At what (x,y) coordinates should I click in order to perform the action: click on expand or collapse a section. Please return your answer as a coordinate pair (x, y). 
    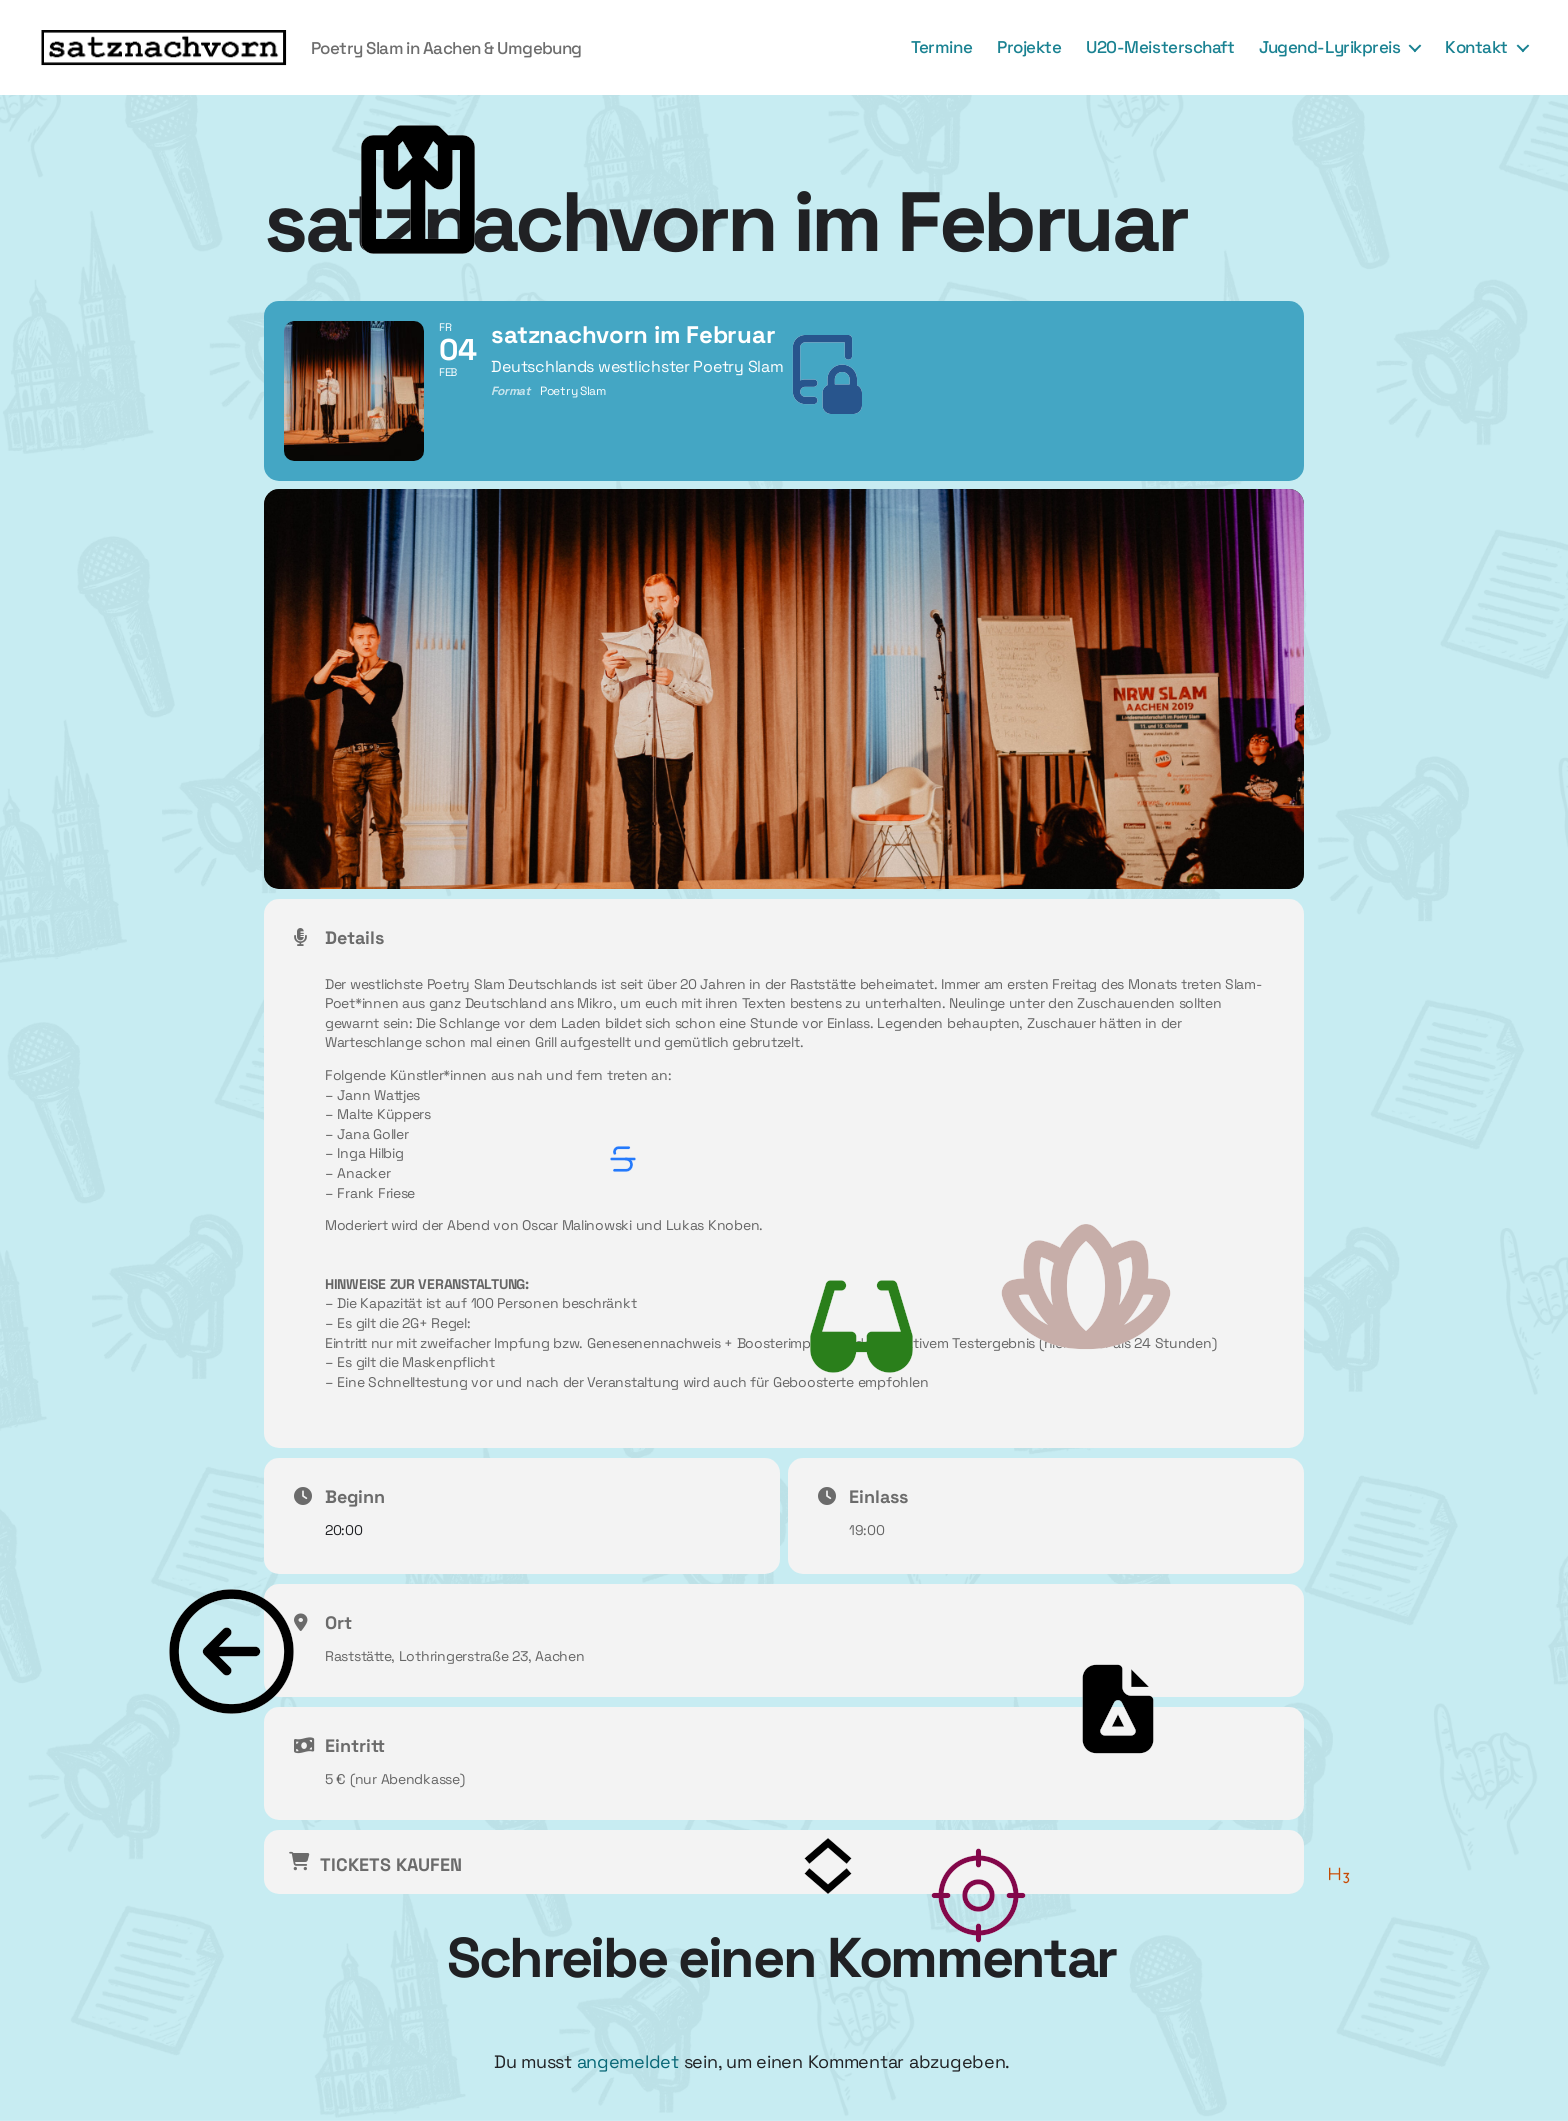
    Looking at the image, I should click on (828, 1866).